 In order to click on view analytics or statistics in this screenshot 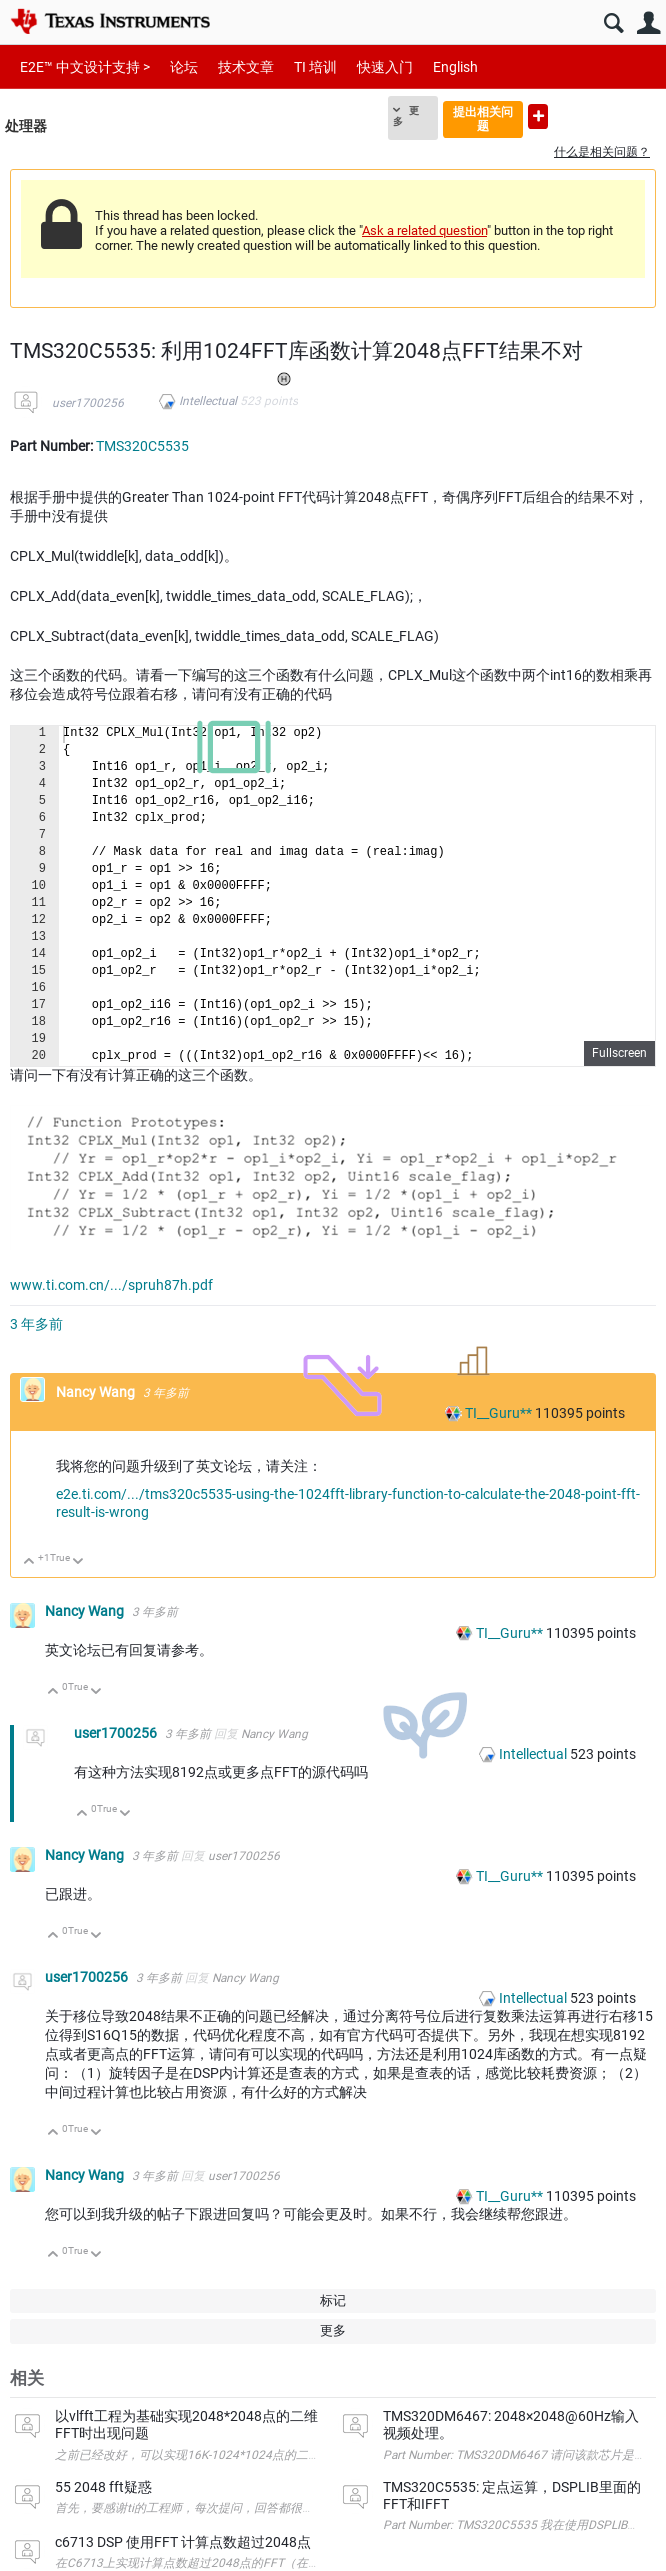, I will do `click(473, 1361)`.